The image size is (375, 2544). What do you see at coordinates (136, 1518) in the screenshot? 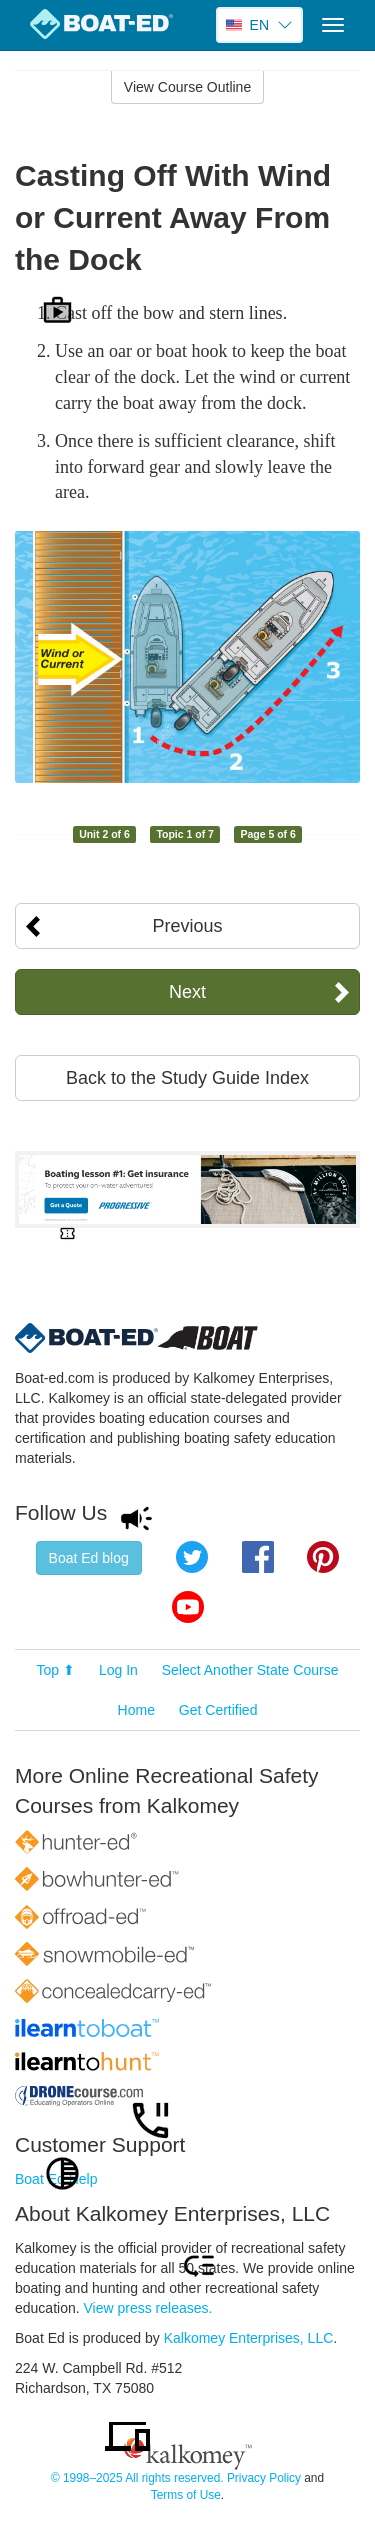
I see `view announcements or notifications` at bounding box center [136, 1518].